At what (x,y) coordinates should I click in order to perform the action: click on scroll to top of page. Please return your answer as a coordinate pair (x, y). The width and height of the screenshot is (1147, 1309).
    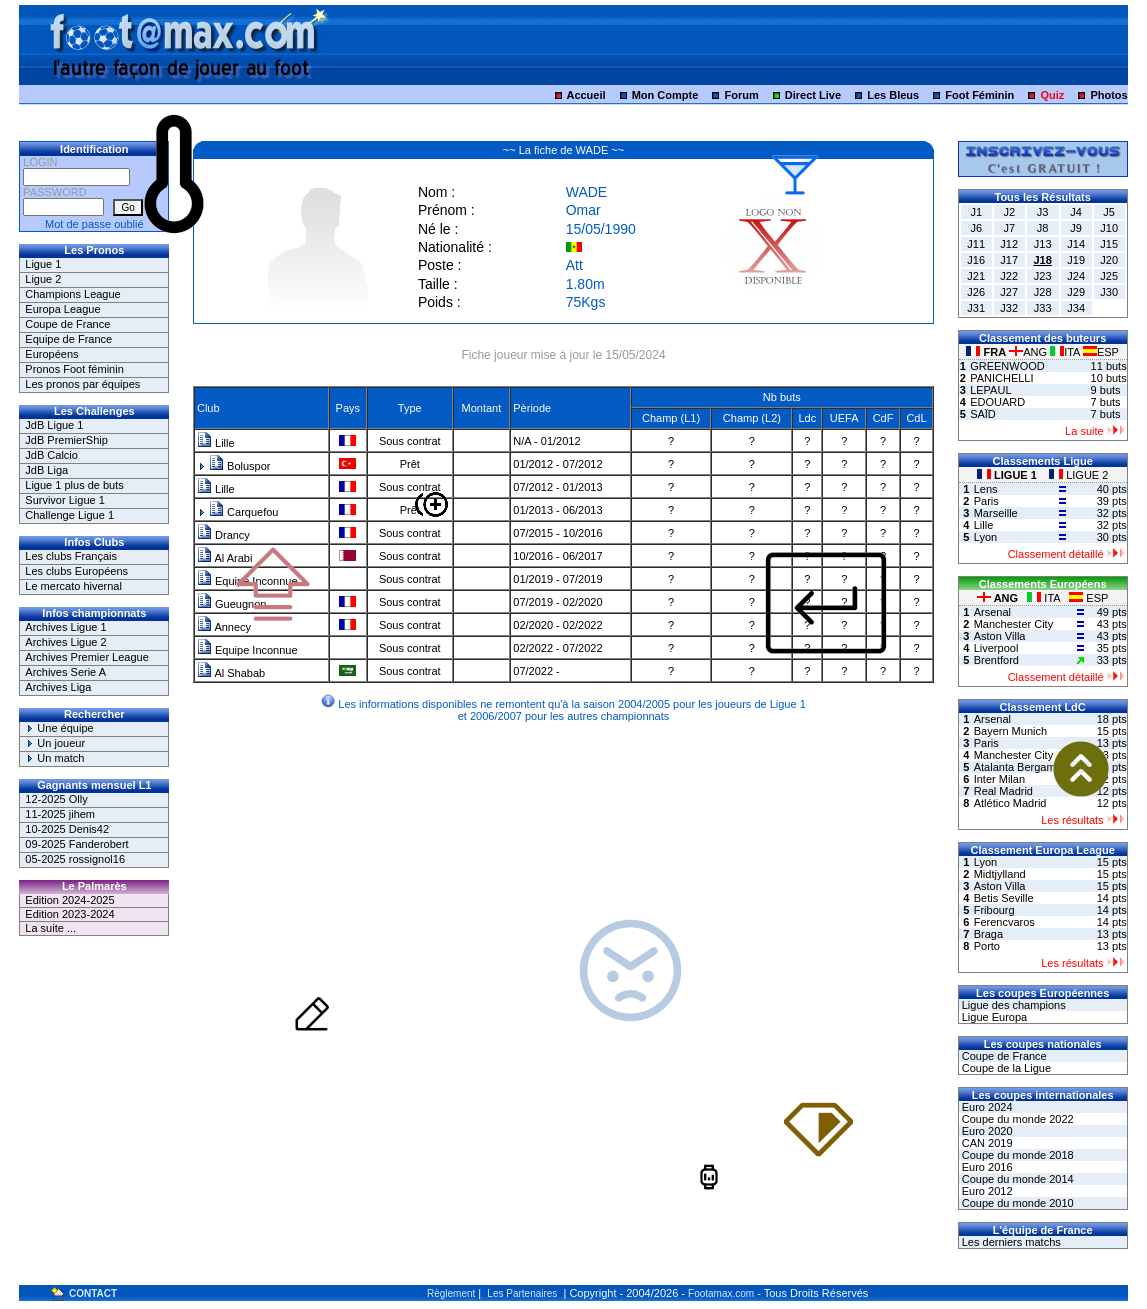
    Looking at the image, I should click on (1081, 769).